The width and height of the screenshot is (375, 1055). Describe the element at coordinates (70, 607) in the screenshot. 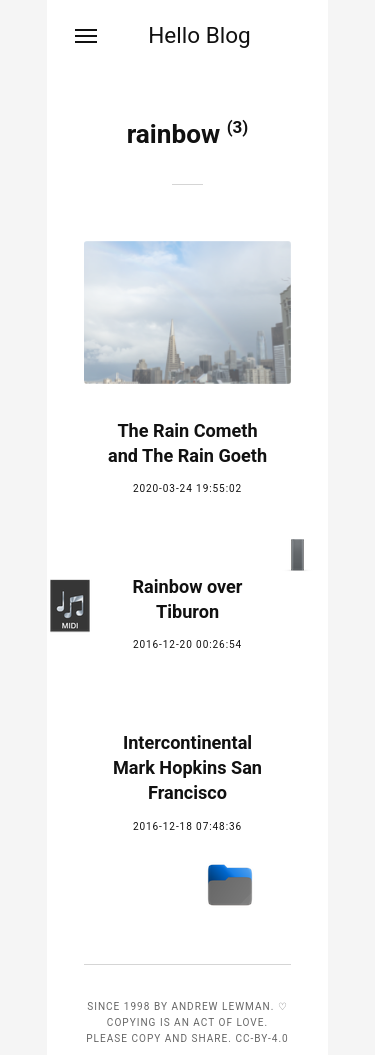

I see `a standard MIDI file in GarageBand` at that location.